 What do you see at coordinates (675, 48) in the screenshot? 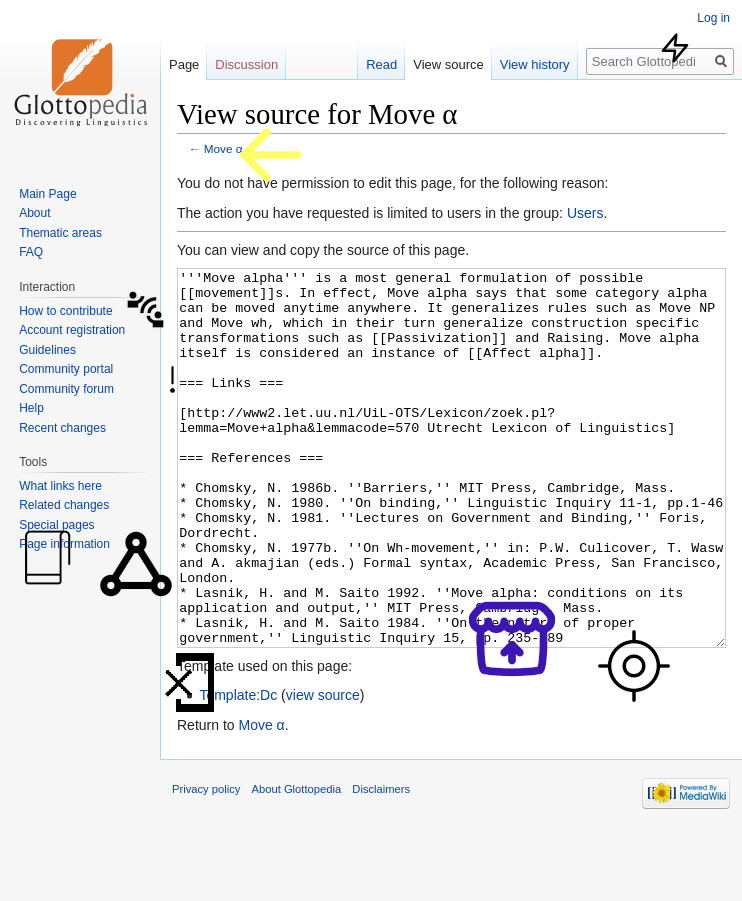
I see `indicates quick actions or instant features` at bounding box center [675, 48].